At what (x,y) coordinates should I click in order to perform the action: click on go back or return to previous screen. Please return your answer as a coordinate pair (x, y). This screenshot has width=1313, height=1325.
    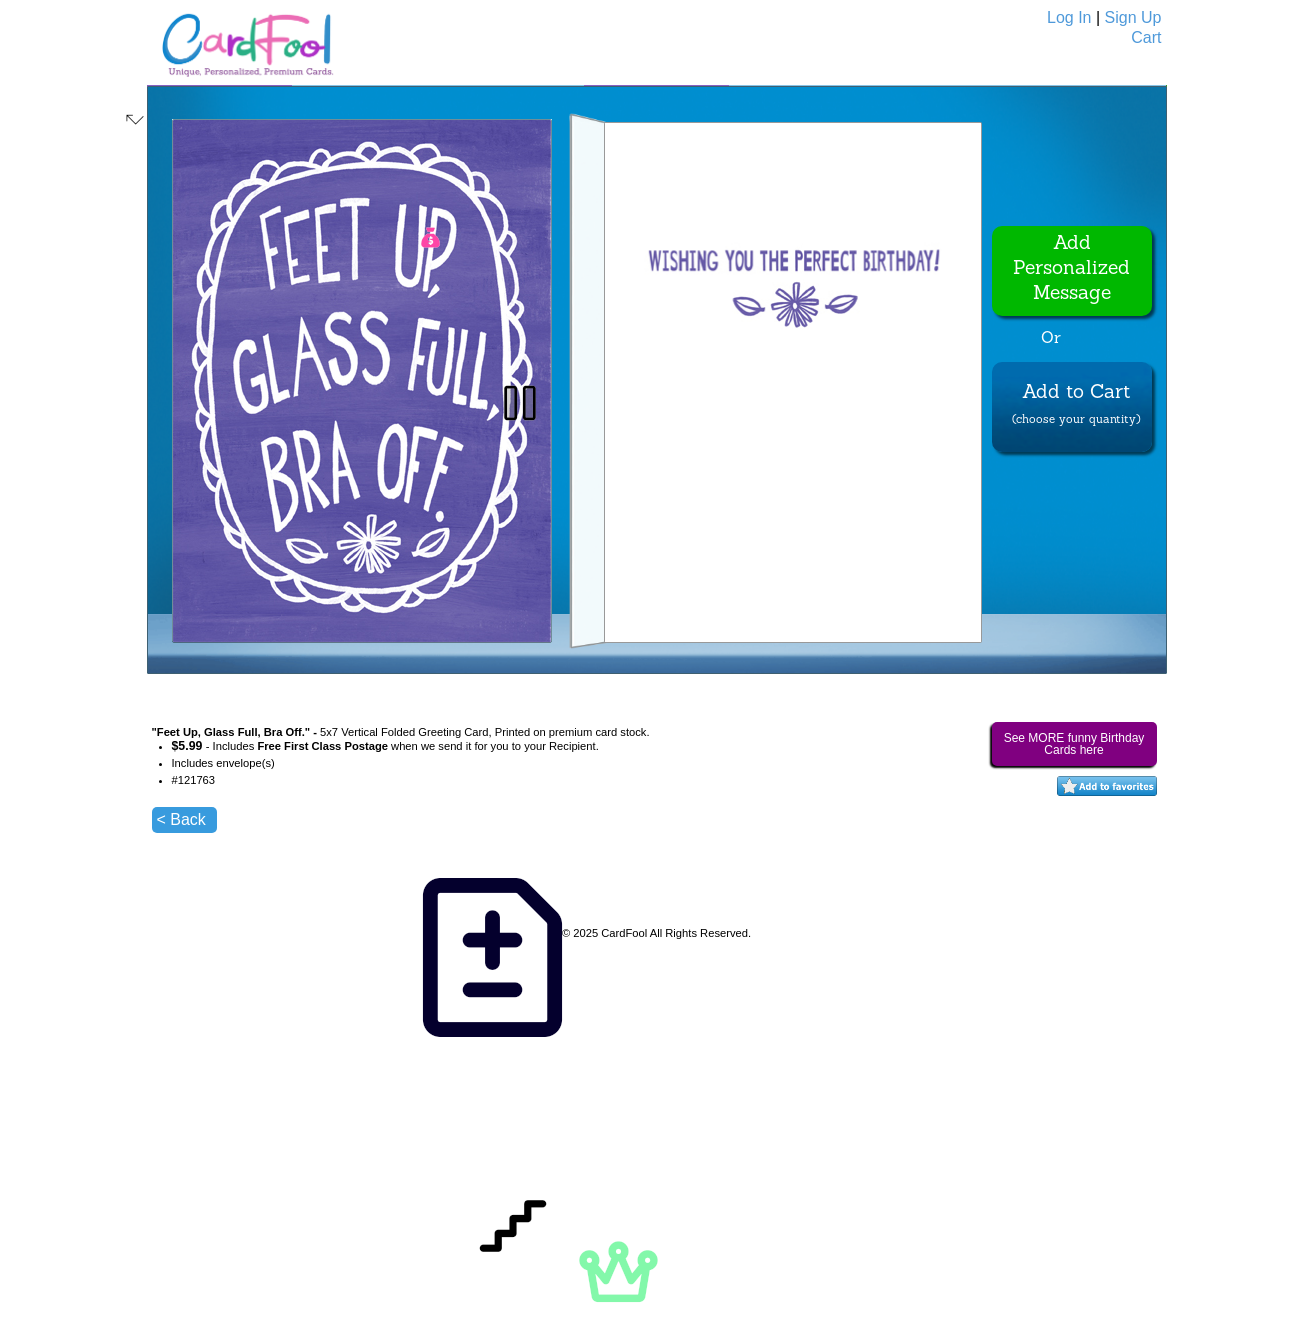
    Looking at the image, I should click on (135, 119).